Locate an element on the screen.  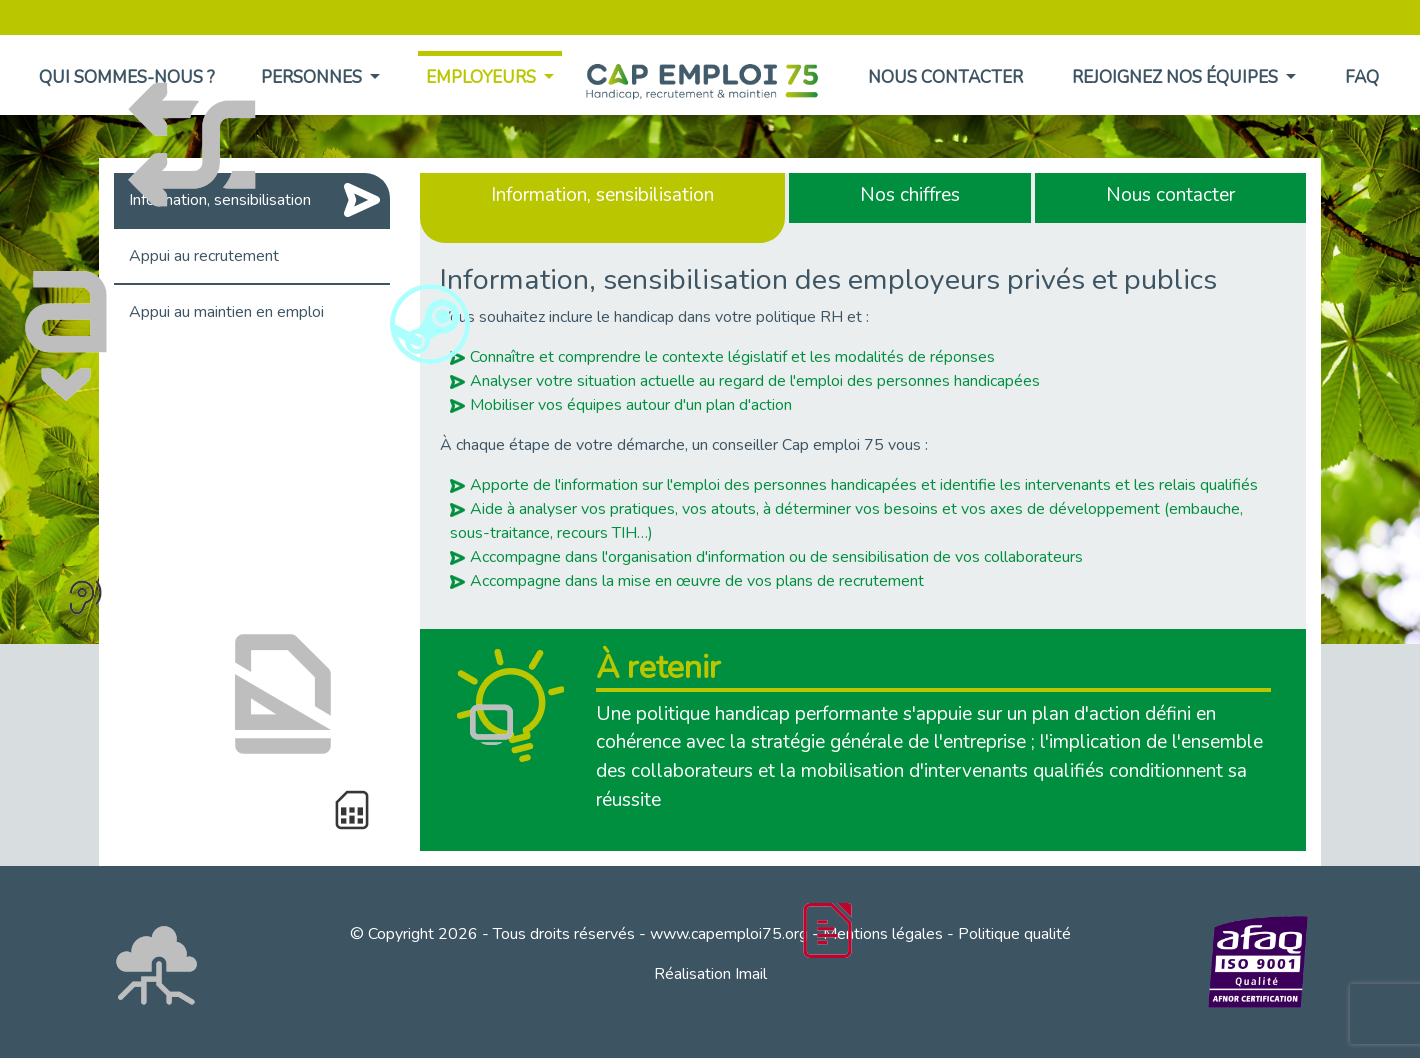
view SIM card information is located at coordinates (352, 810).